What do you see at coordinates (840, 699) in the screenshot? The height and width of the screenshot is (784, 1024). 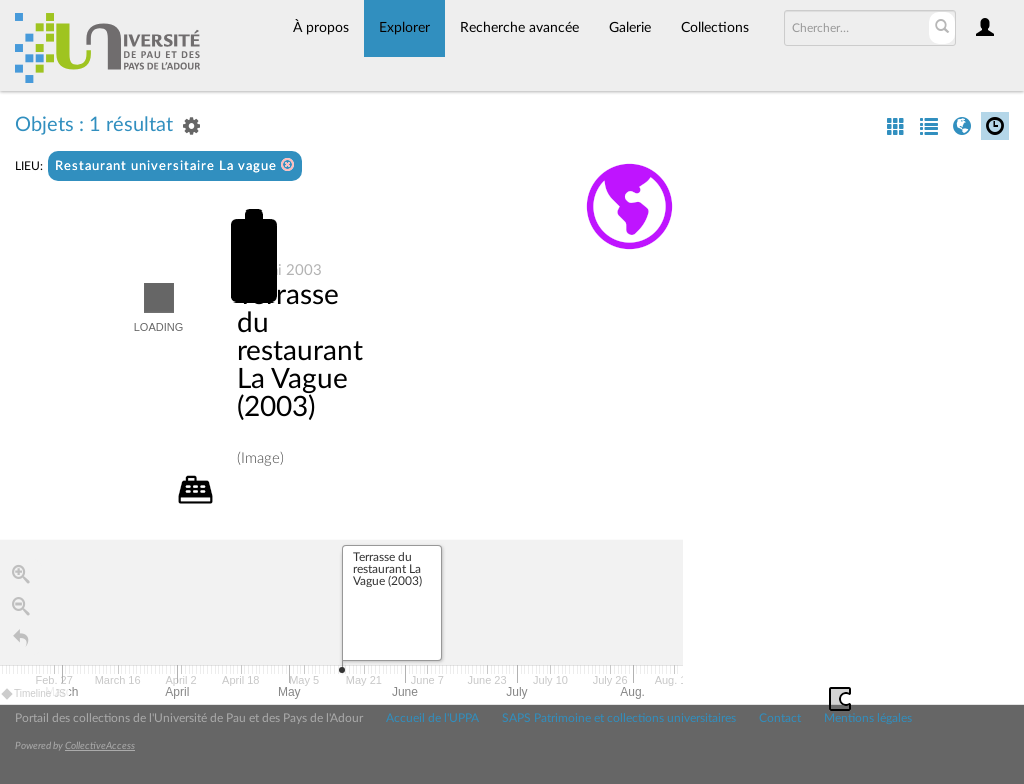 I see `open coda document app` at bounding box center [840, 699].